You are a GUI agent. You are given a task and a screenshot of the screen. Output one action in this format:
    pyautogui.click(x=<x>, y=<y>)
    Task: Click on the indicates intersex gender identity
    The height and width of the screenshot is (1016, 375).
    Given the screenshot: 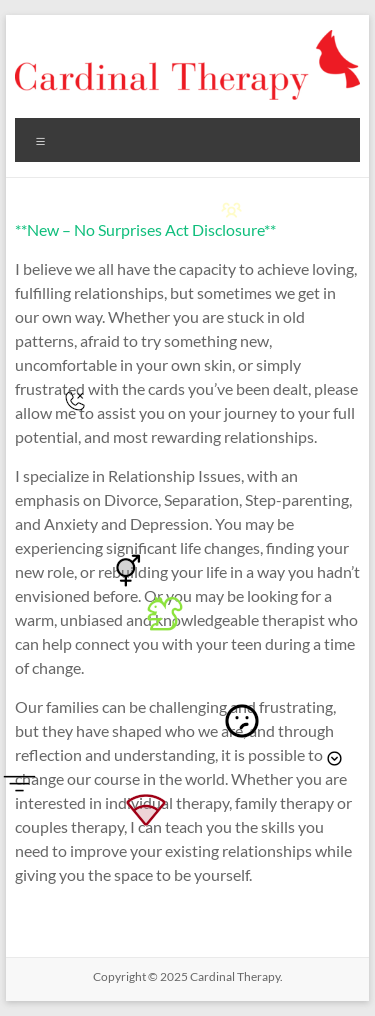 What is the action you would take?
    pyautogui.click(x=127, y=570)
    